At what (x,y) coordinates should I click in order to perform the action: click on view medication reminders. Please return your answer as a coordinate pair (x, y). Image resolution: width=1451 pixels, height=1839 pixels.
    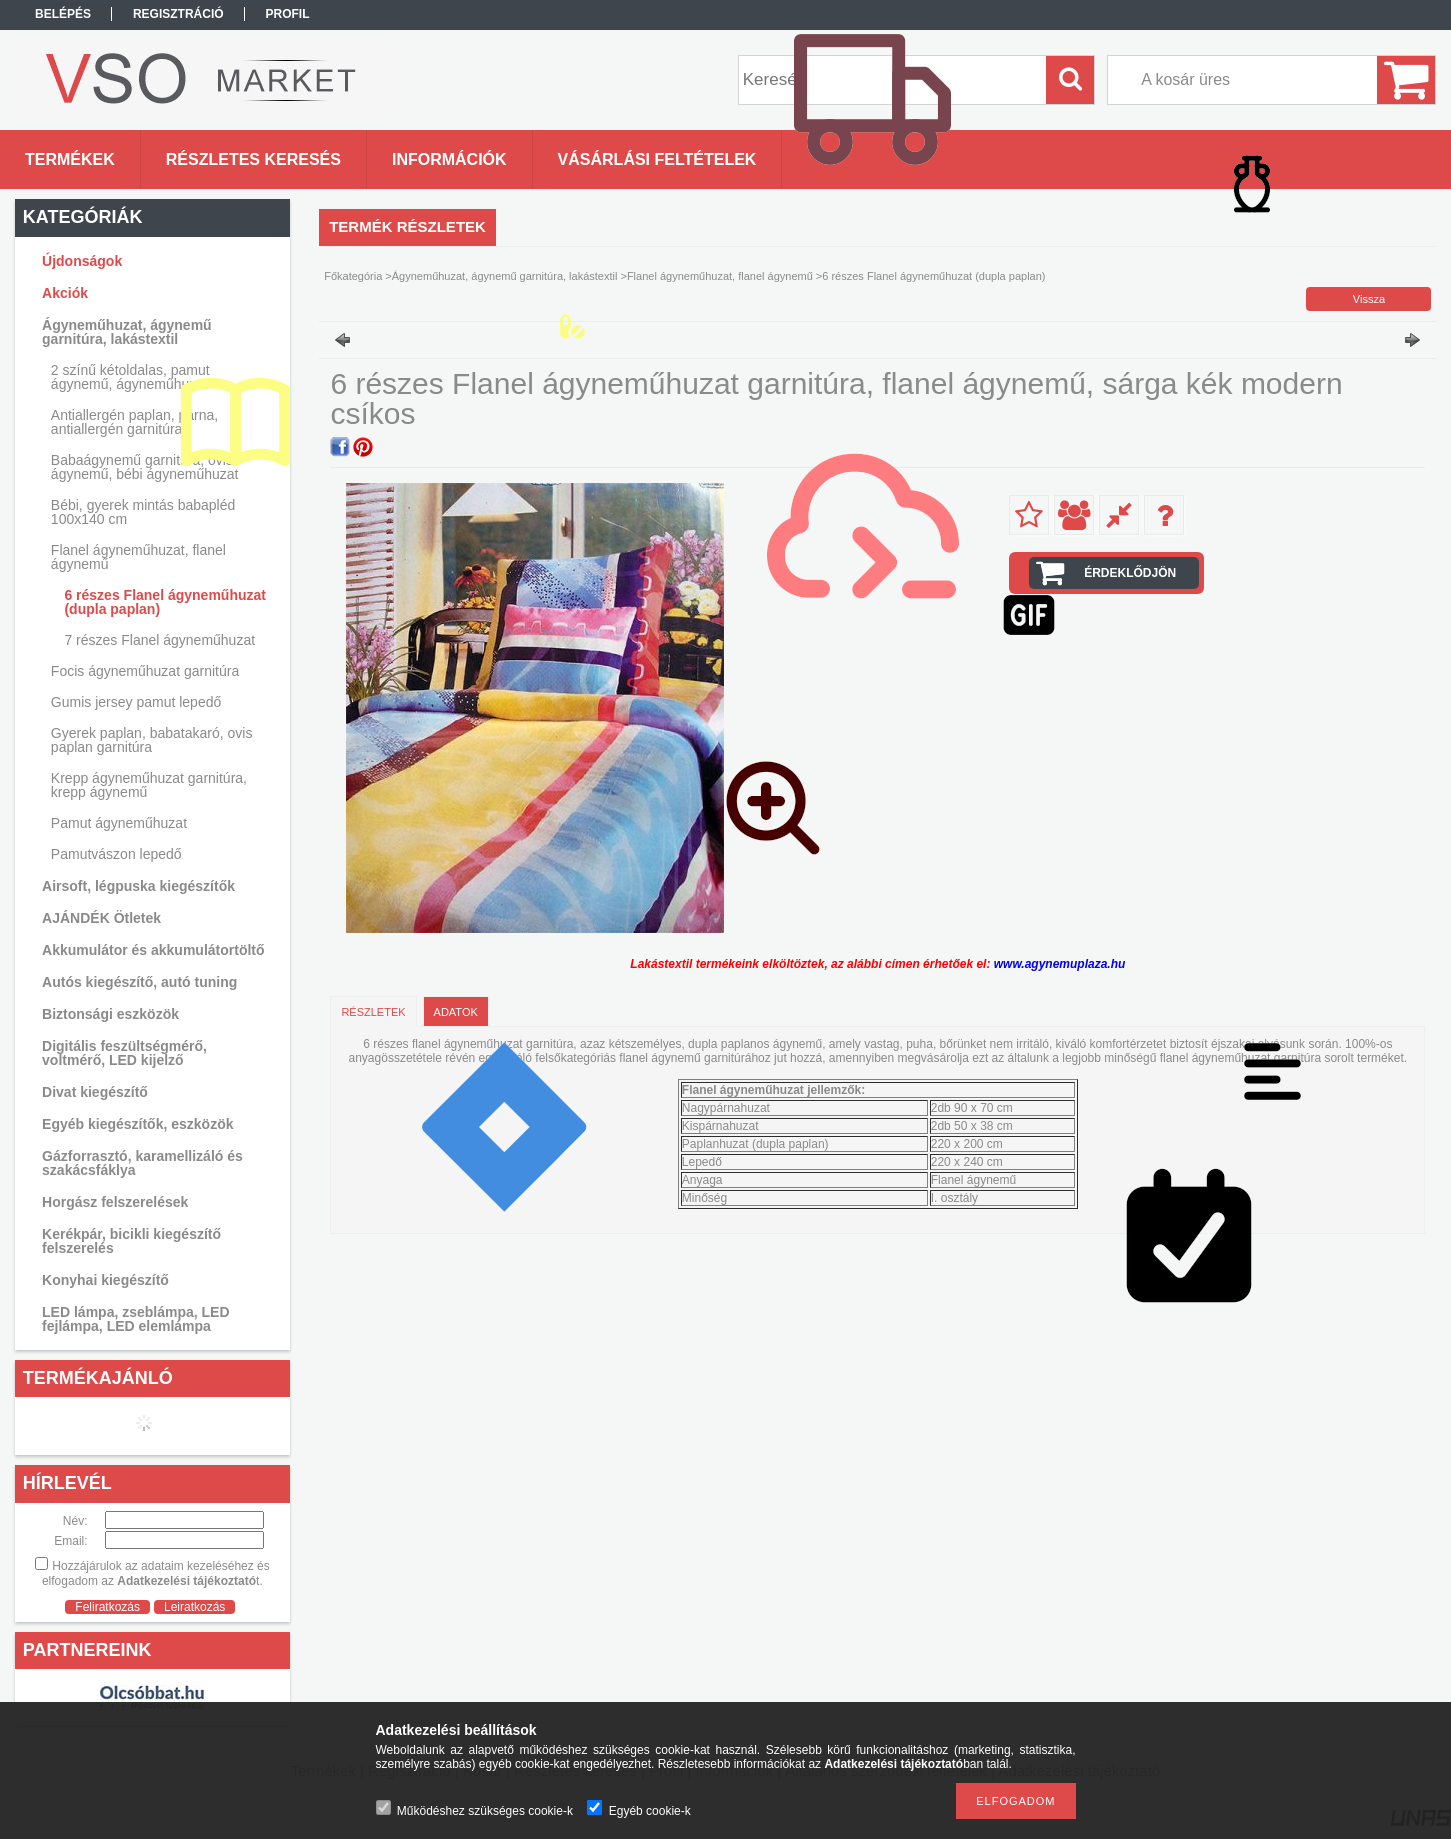
    Looking at the image, I should click on (572, 326).